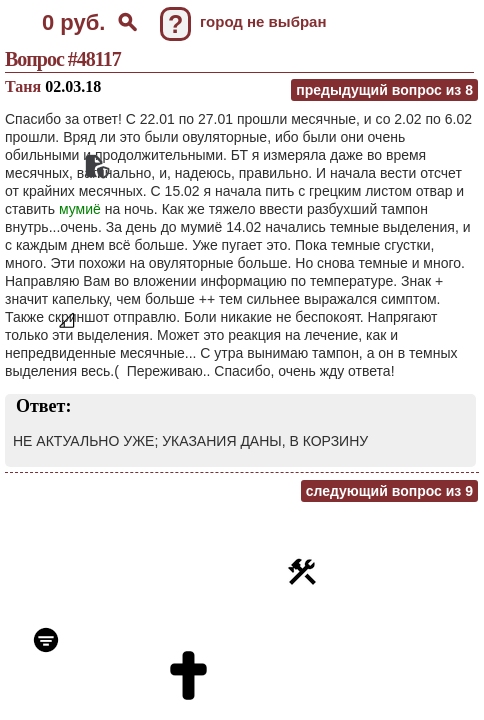  I want to click on indicates weak cellular signal strength, so click(68, 321).